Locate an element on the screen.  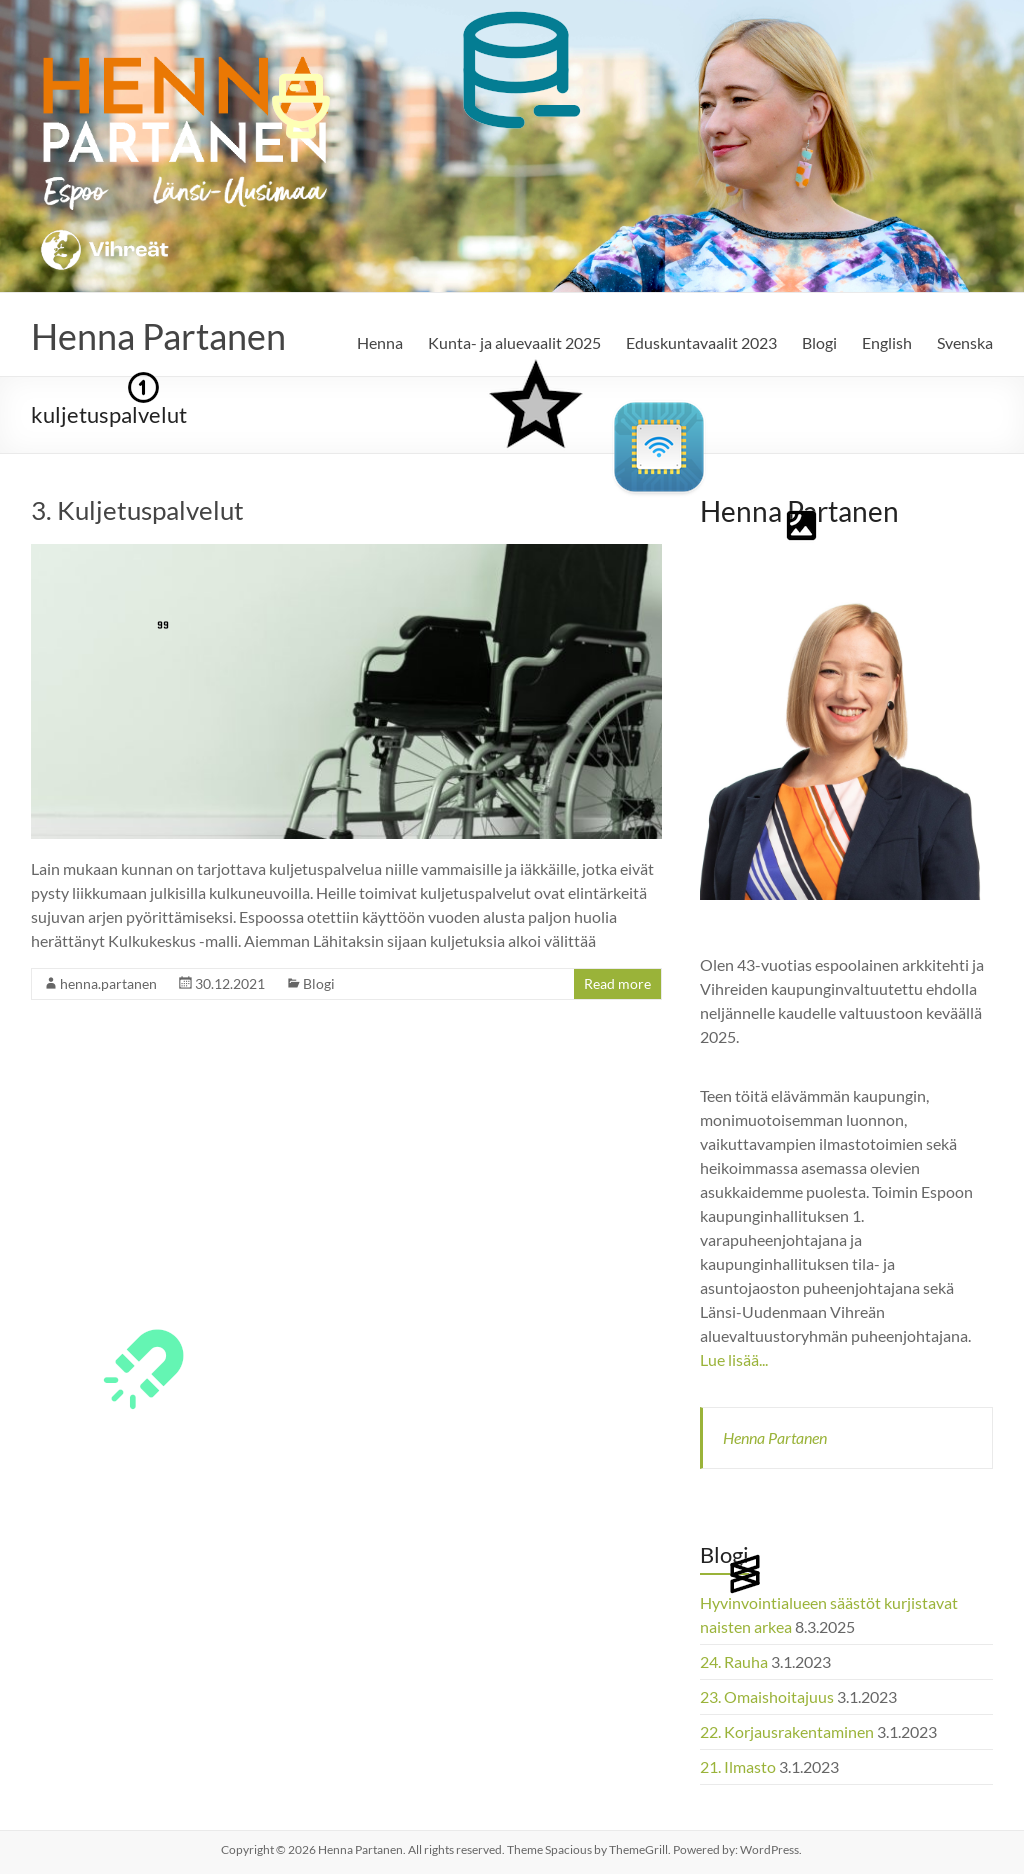
indicates the first step in a process or tutorial is located at coordinates (143, 387).